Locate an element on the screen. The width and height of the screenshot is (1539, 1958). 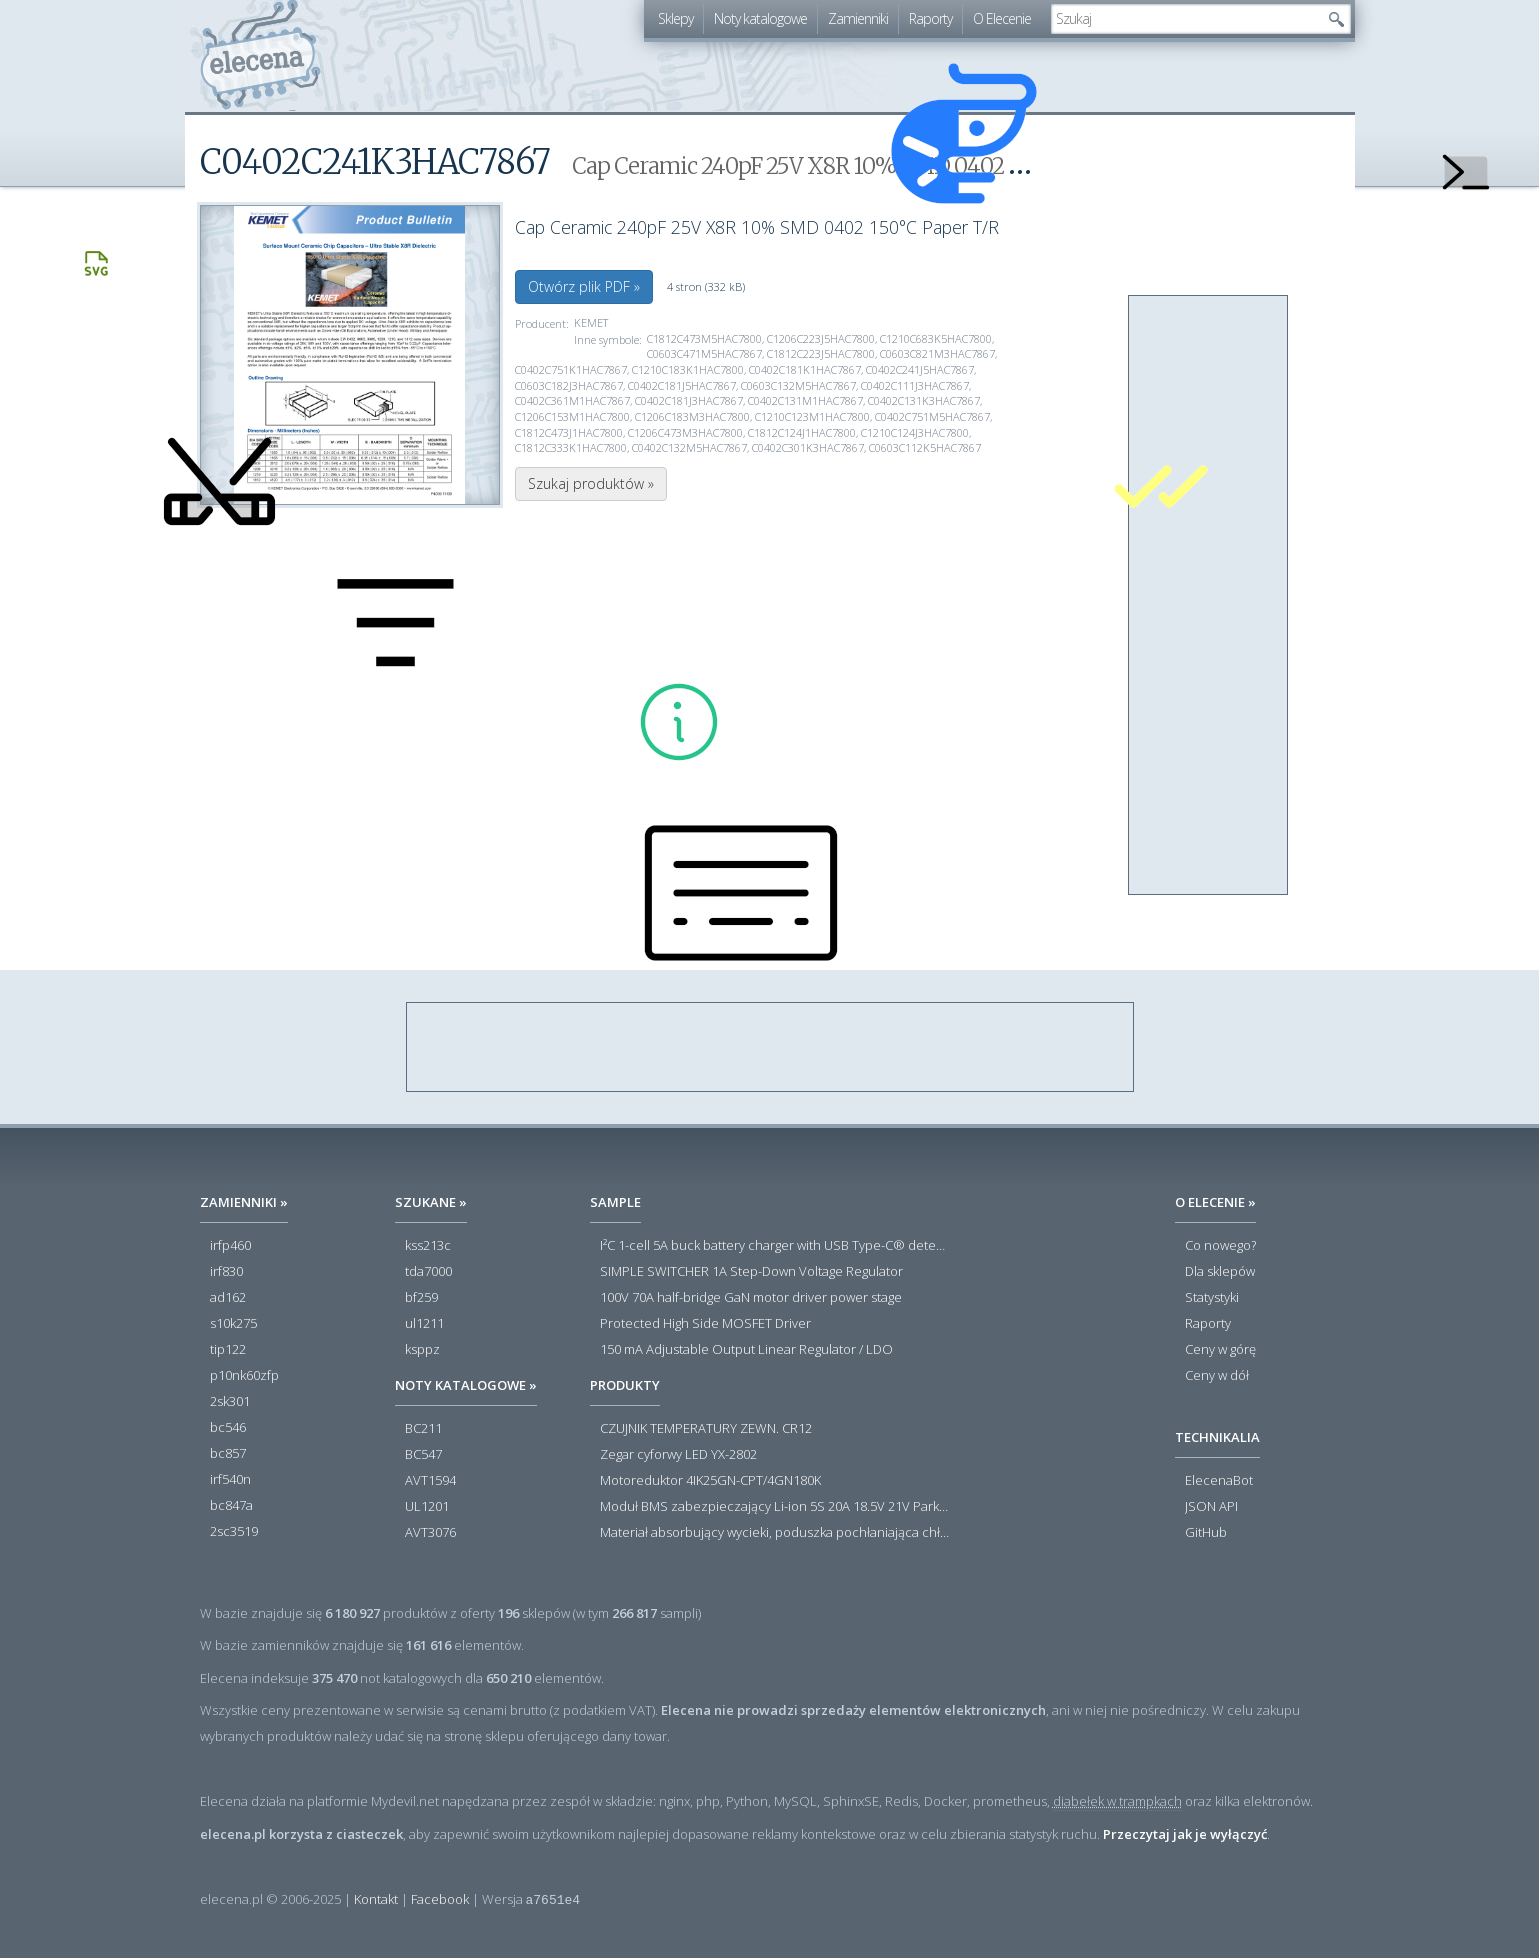
open the command line terminal is located at coordinates (1466, 172).